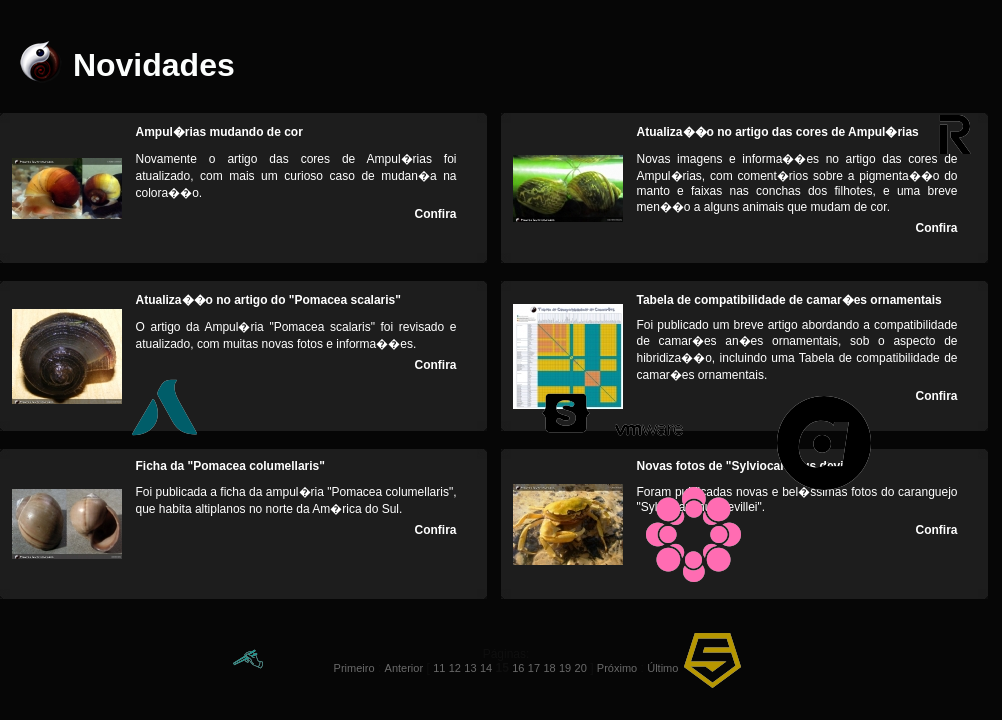 The height and width of the screenshot is (720, 1002). I want to click on open the AirAsia app, so click(824, 443).